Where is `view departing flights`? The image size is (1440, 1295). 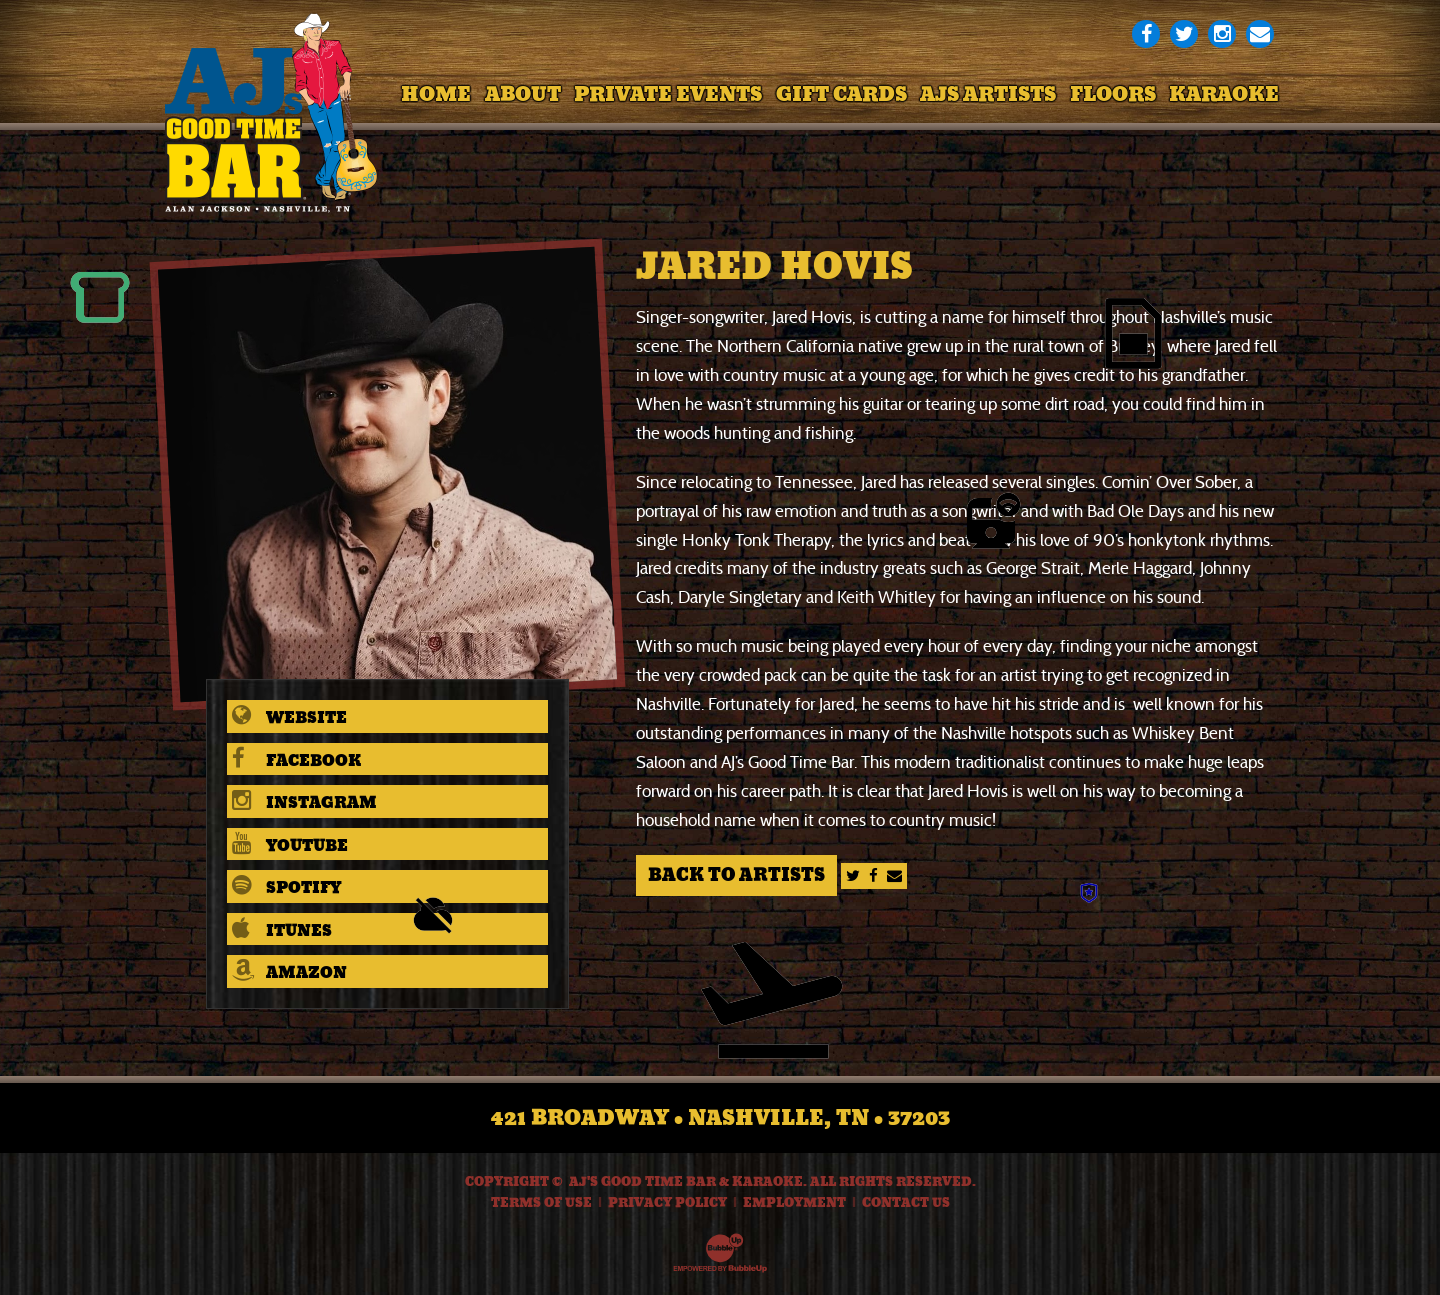
view departing flights is located at coordinates (773, 996).